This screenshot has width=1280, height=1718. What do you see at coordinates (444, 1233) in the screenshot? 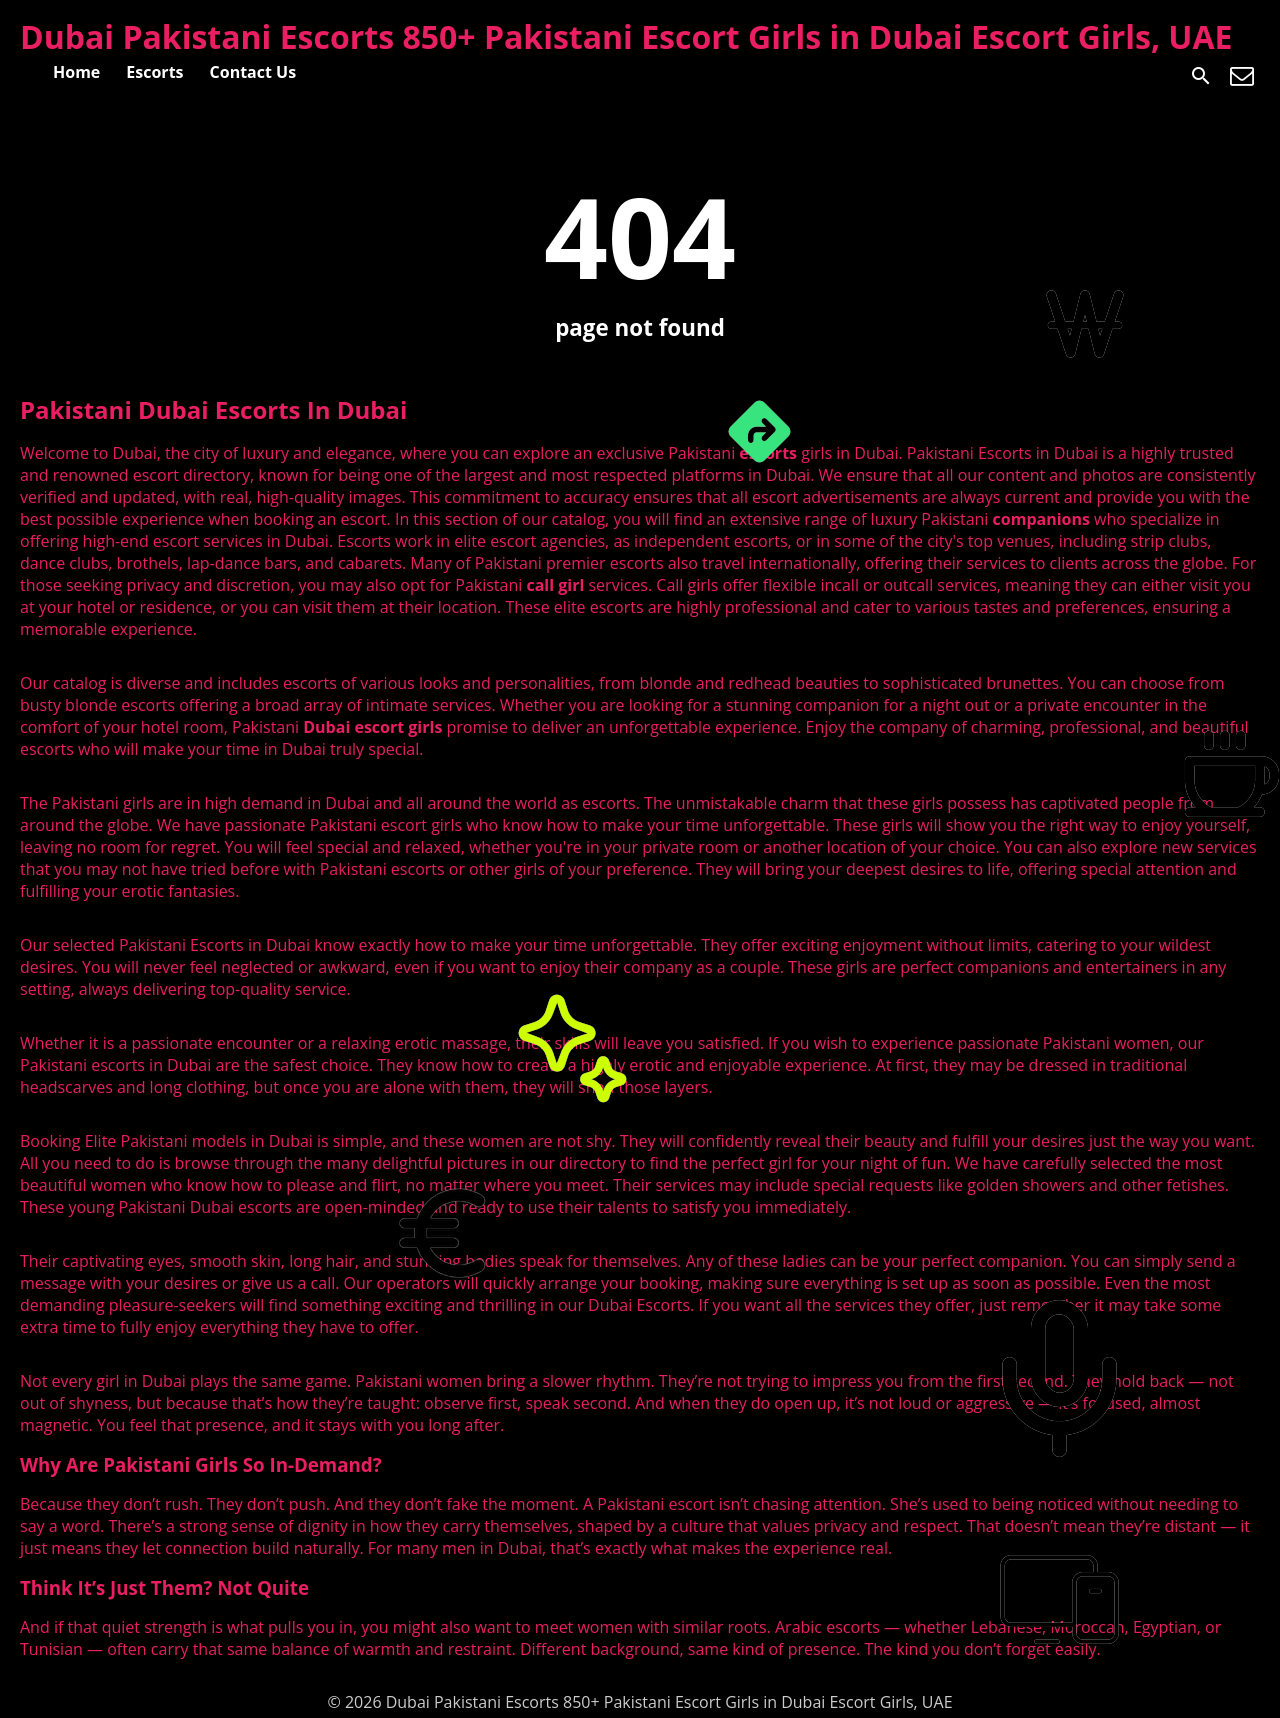
I see `view pricing in euros` at bounding box center [444, 1233].